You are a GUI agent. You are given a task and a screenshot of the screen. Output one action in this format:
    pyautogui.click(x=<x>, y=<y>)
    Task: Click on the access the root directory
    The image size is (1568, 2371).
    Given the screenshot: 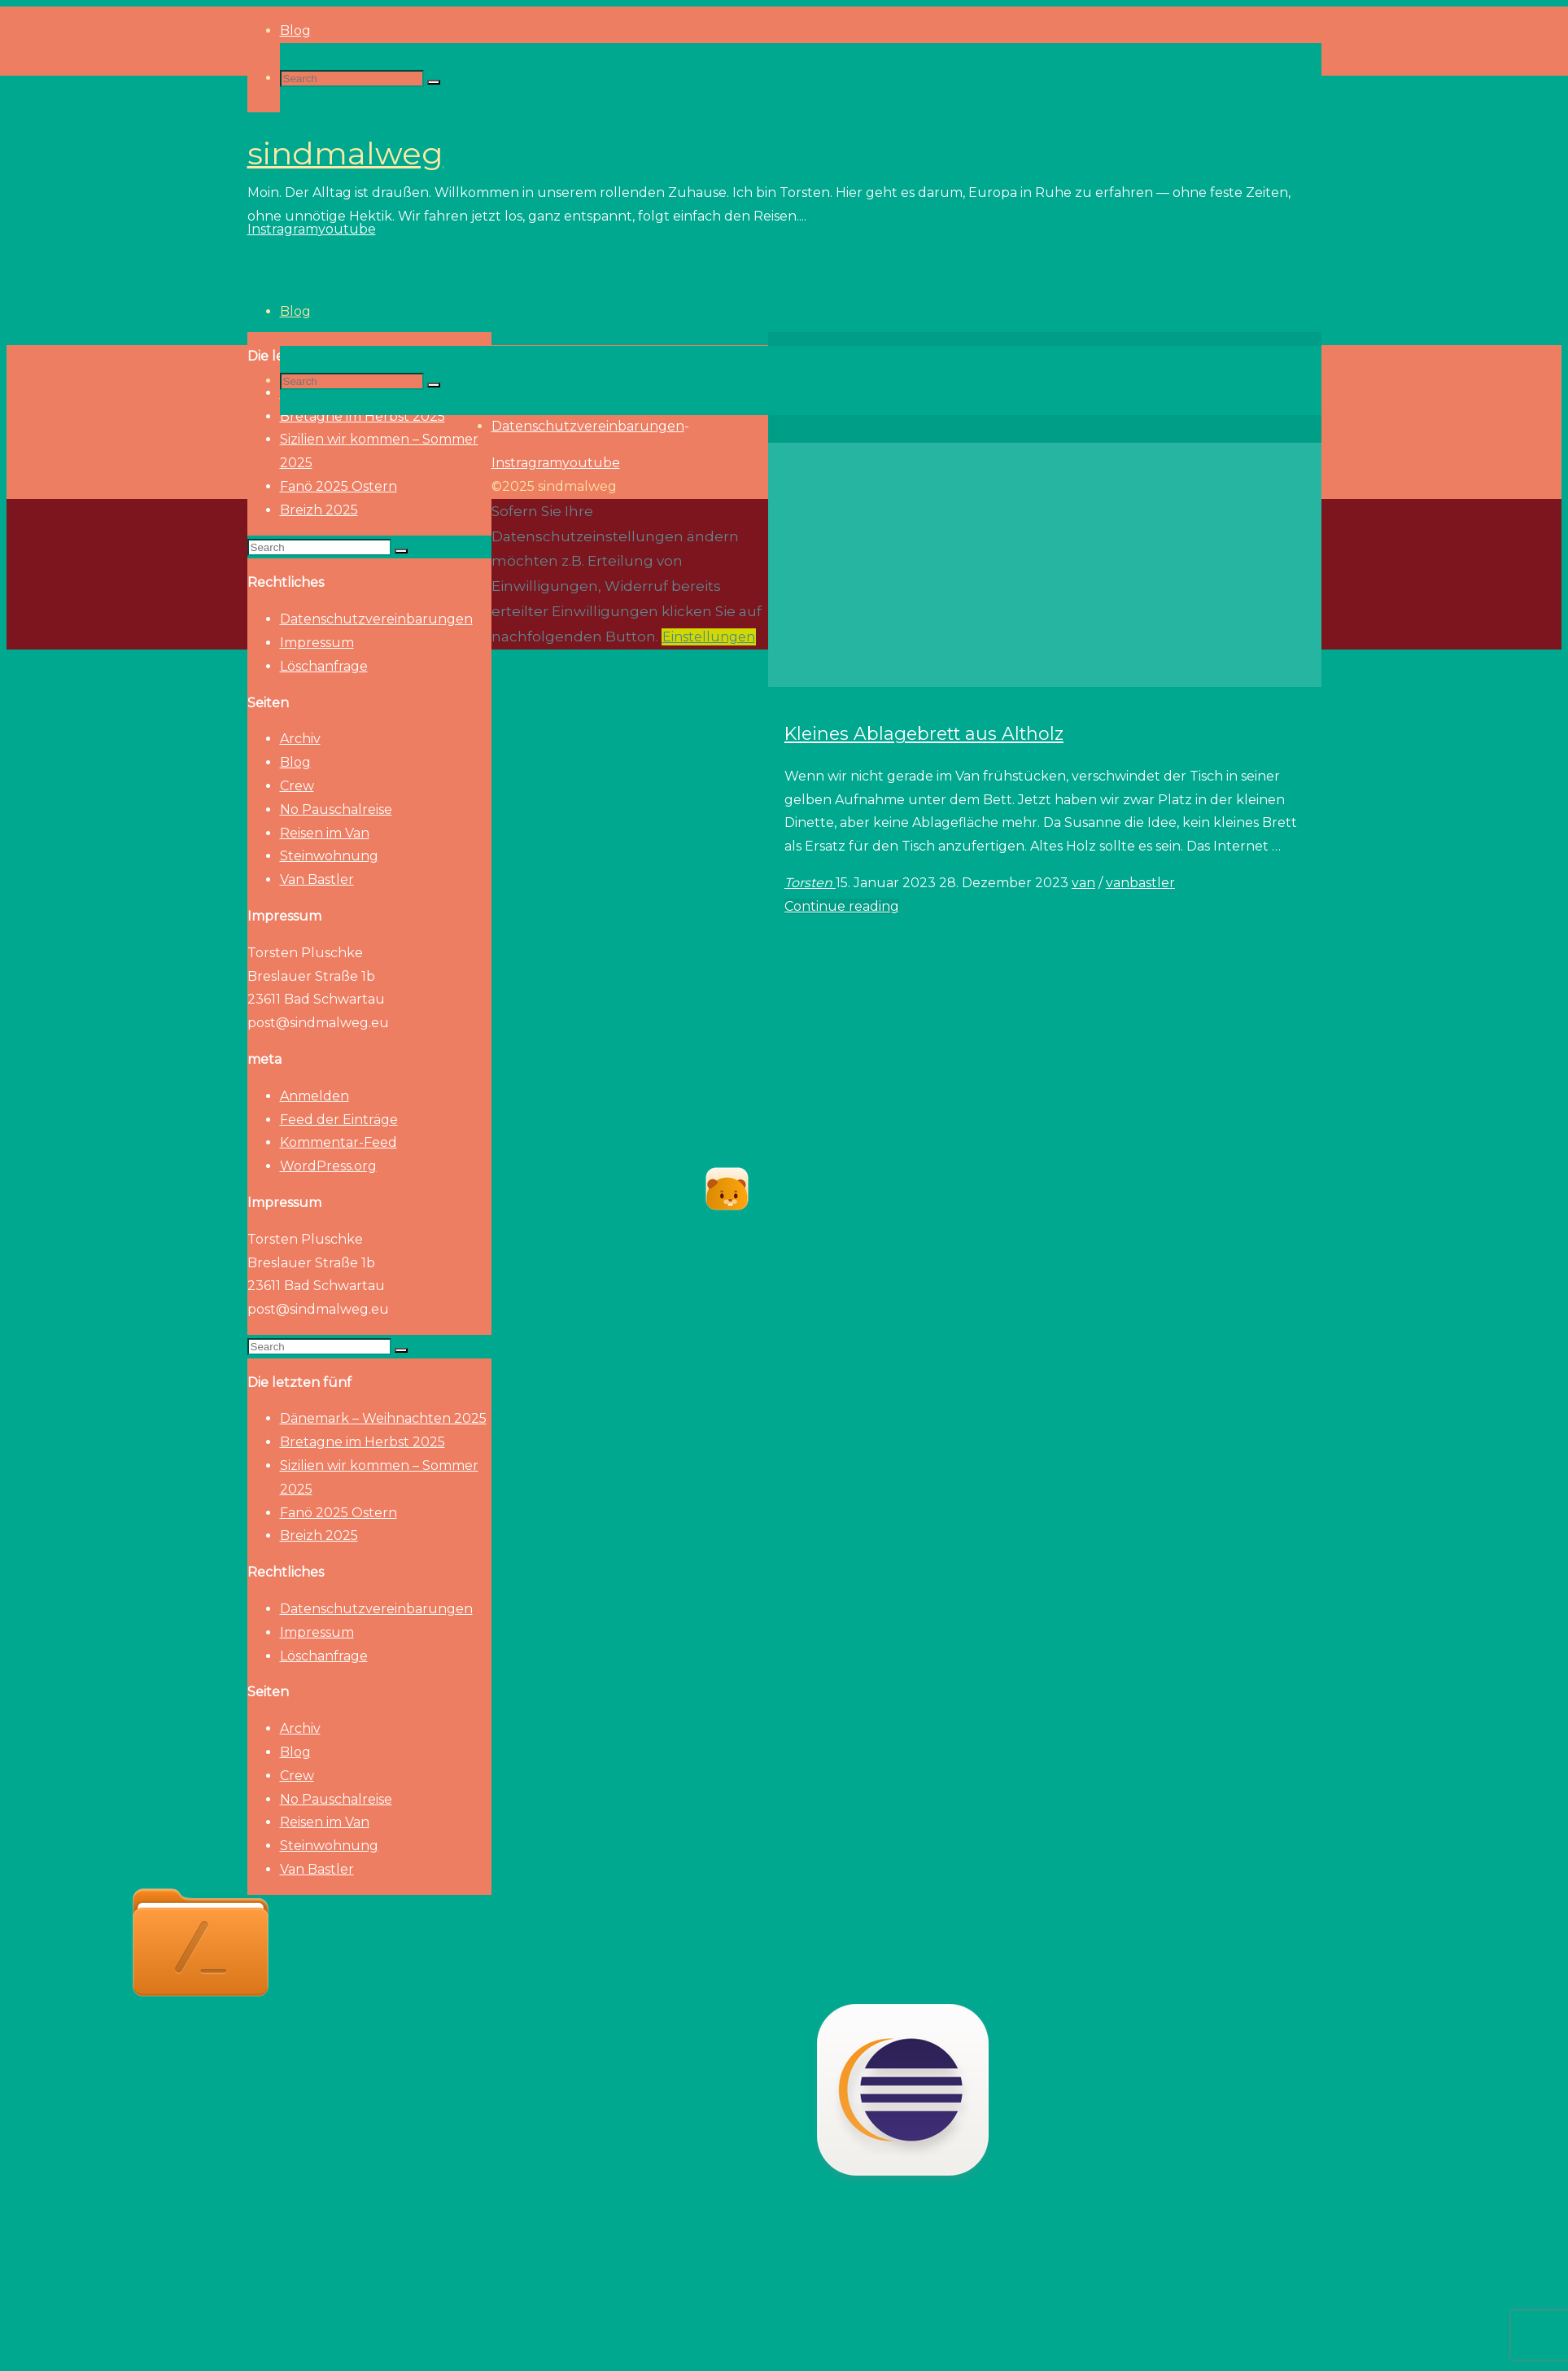 What is the action you would take?
    pyautogui.click(x=200, y=1942)
    